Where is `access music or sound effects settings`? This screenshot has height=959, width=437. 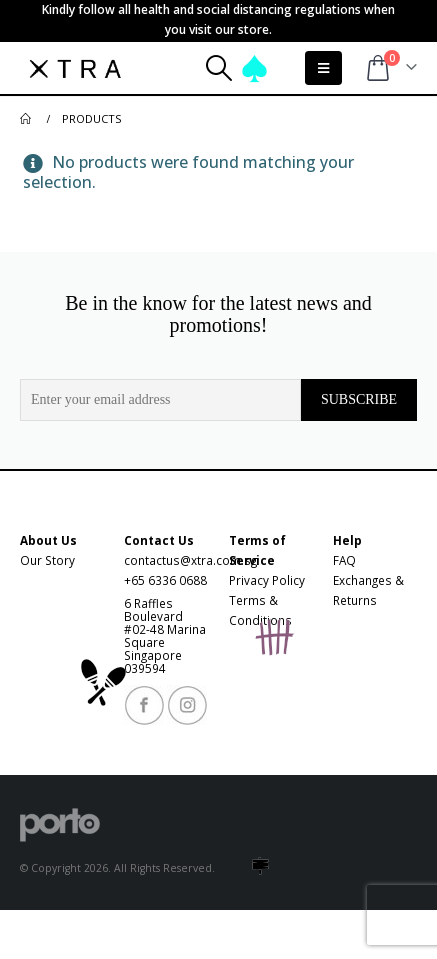
access music or sound effects settings is located at coordinates (103, 682).